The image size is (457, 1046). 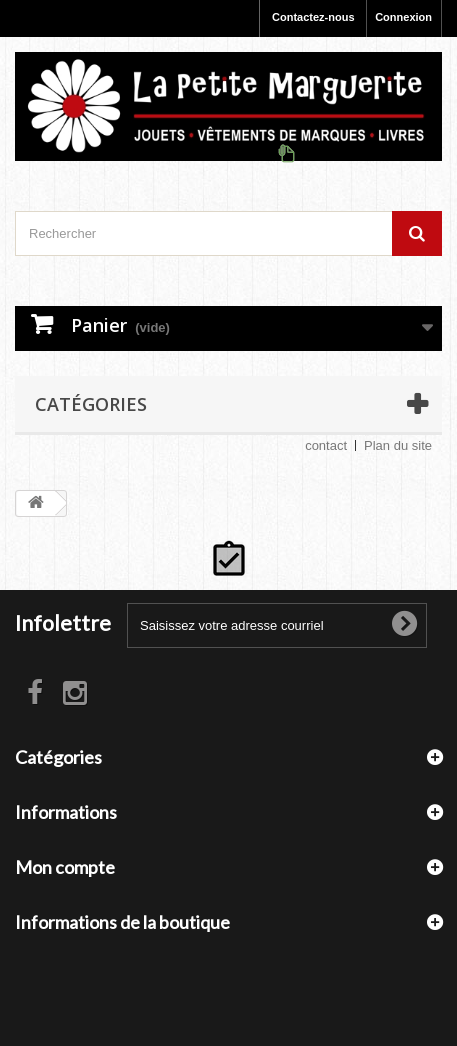 What do you see at coordinates (229, 560) in the screenshot?
I see `view completed tasks or assignments` at bounding box center [229, 560].